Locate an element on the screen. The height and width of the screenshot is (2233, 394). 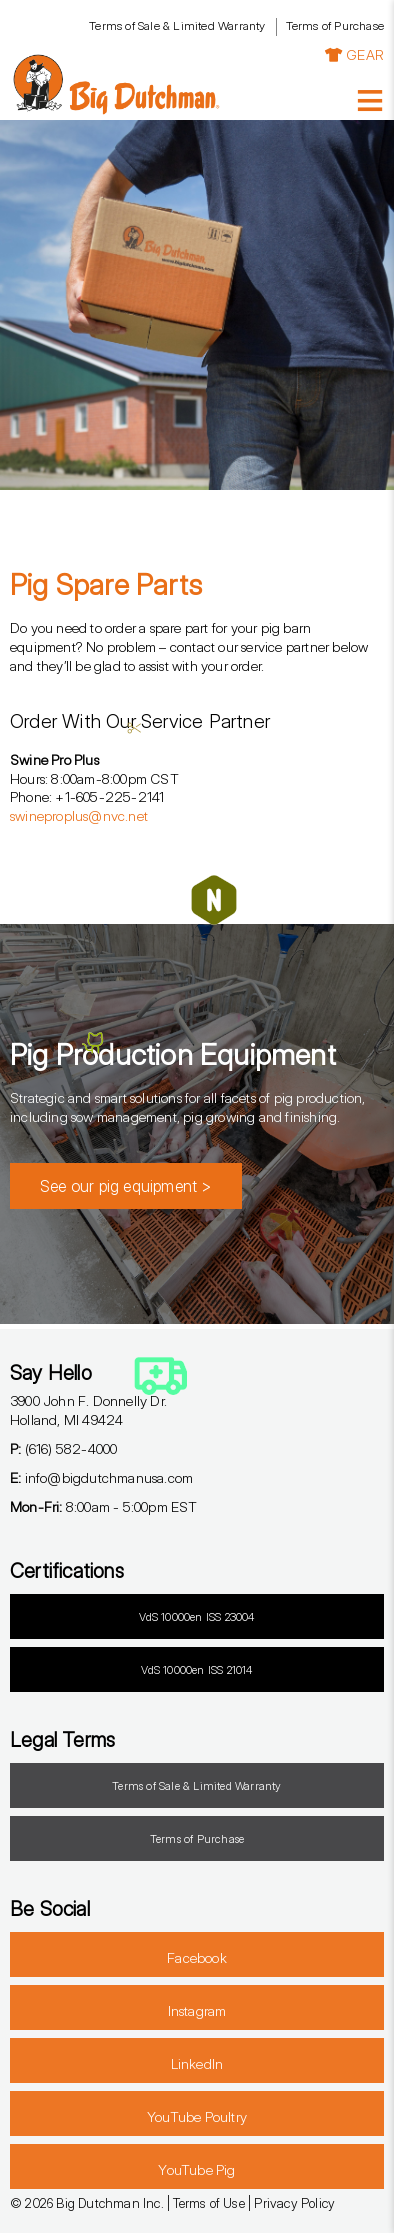
cut selected content is located at coordinates (134, 728).